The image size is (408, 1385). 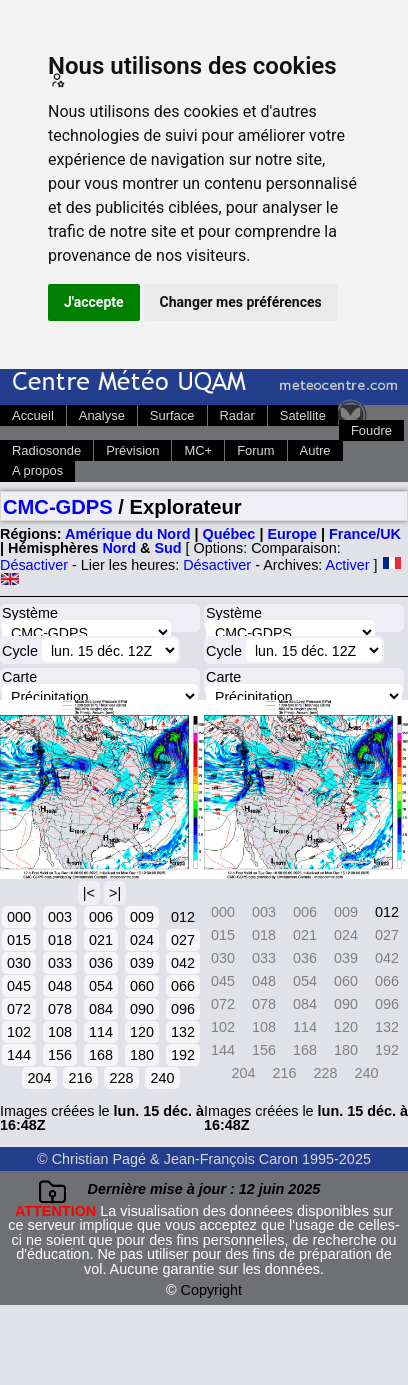 What do you see at coordinates (52, 1192) in the screenshot?
I see `access root directory` at bounding box center [52, 1192].